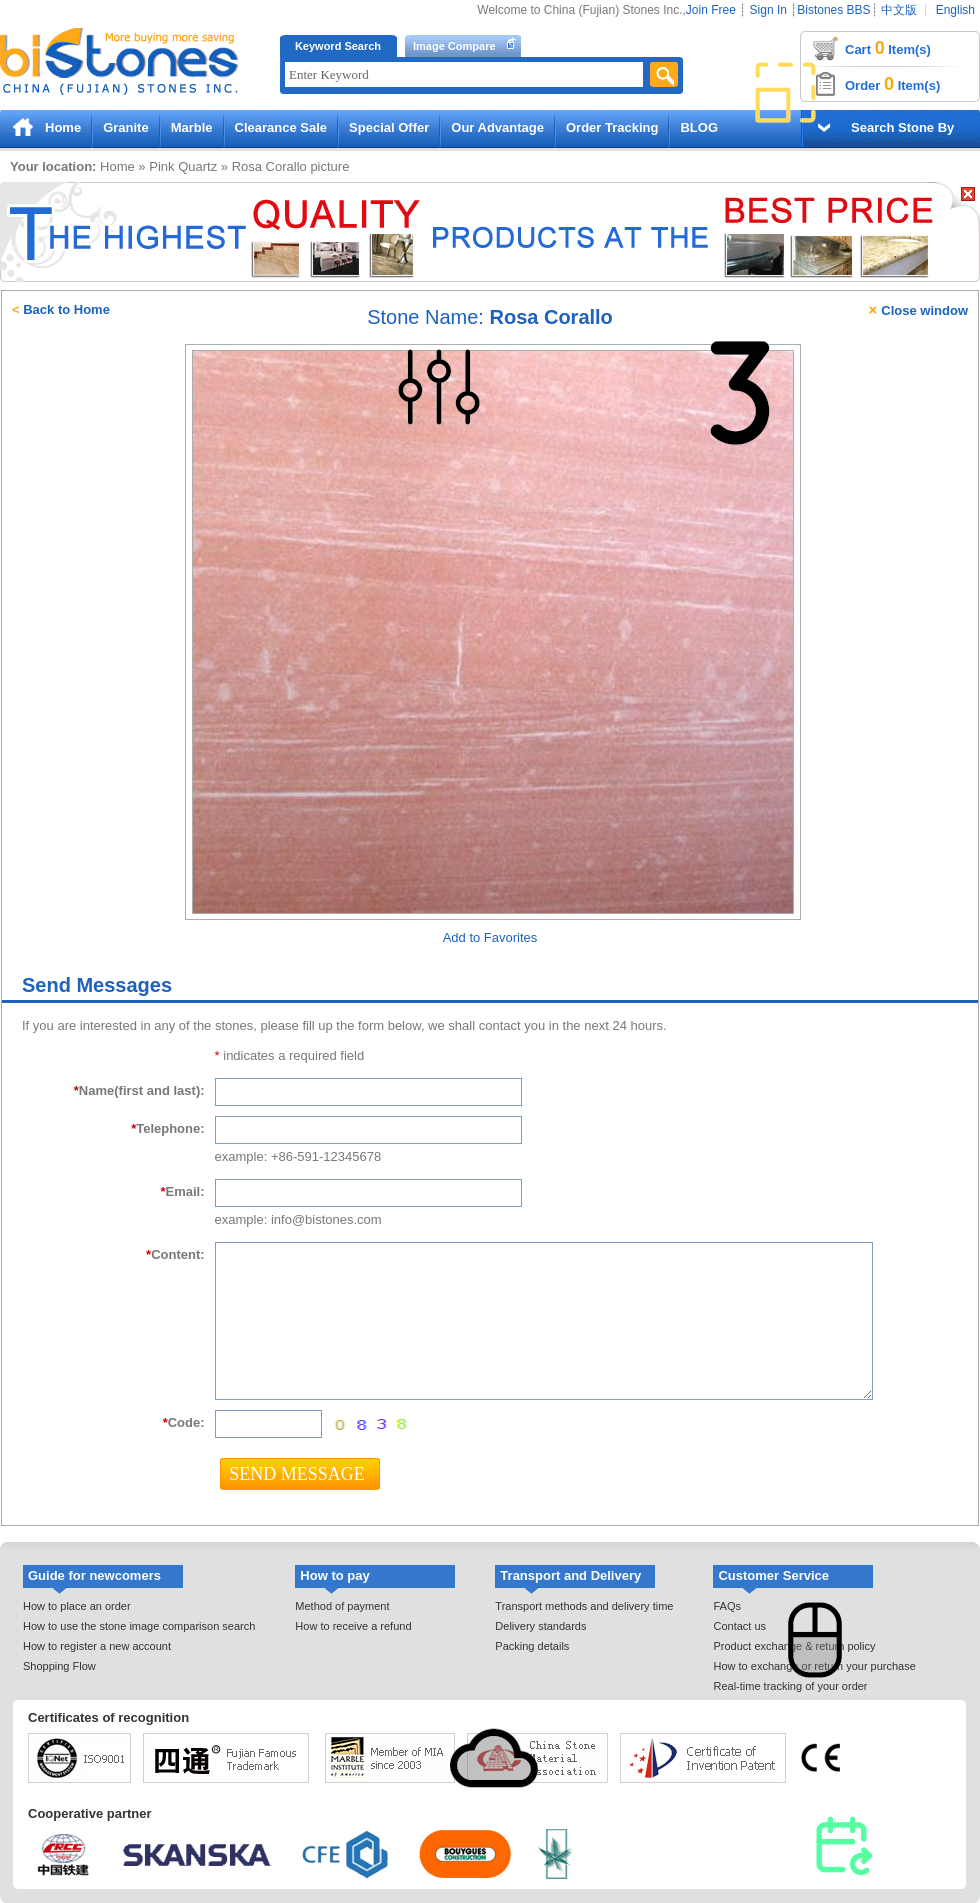 The image size is (980, 1903). Describe the element at coordinates (785, 92) in the screenshot. I see `resize a window or element` at that location.